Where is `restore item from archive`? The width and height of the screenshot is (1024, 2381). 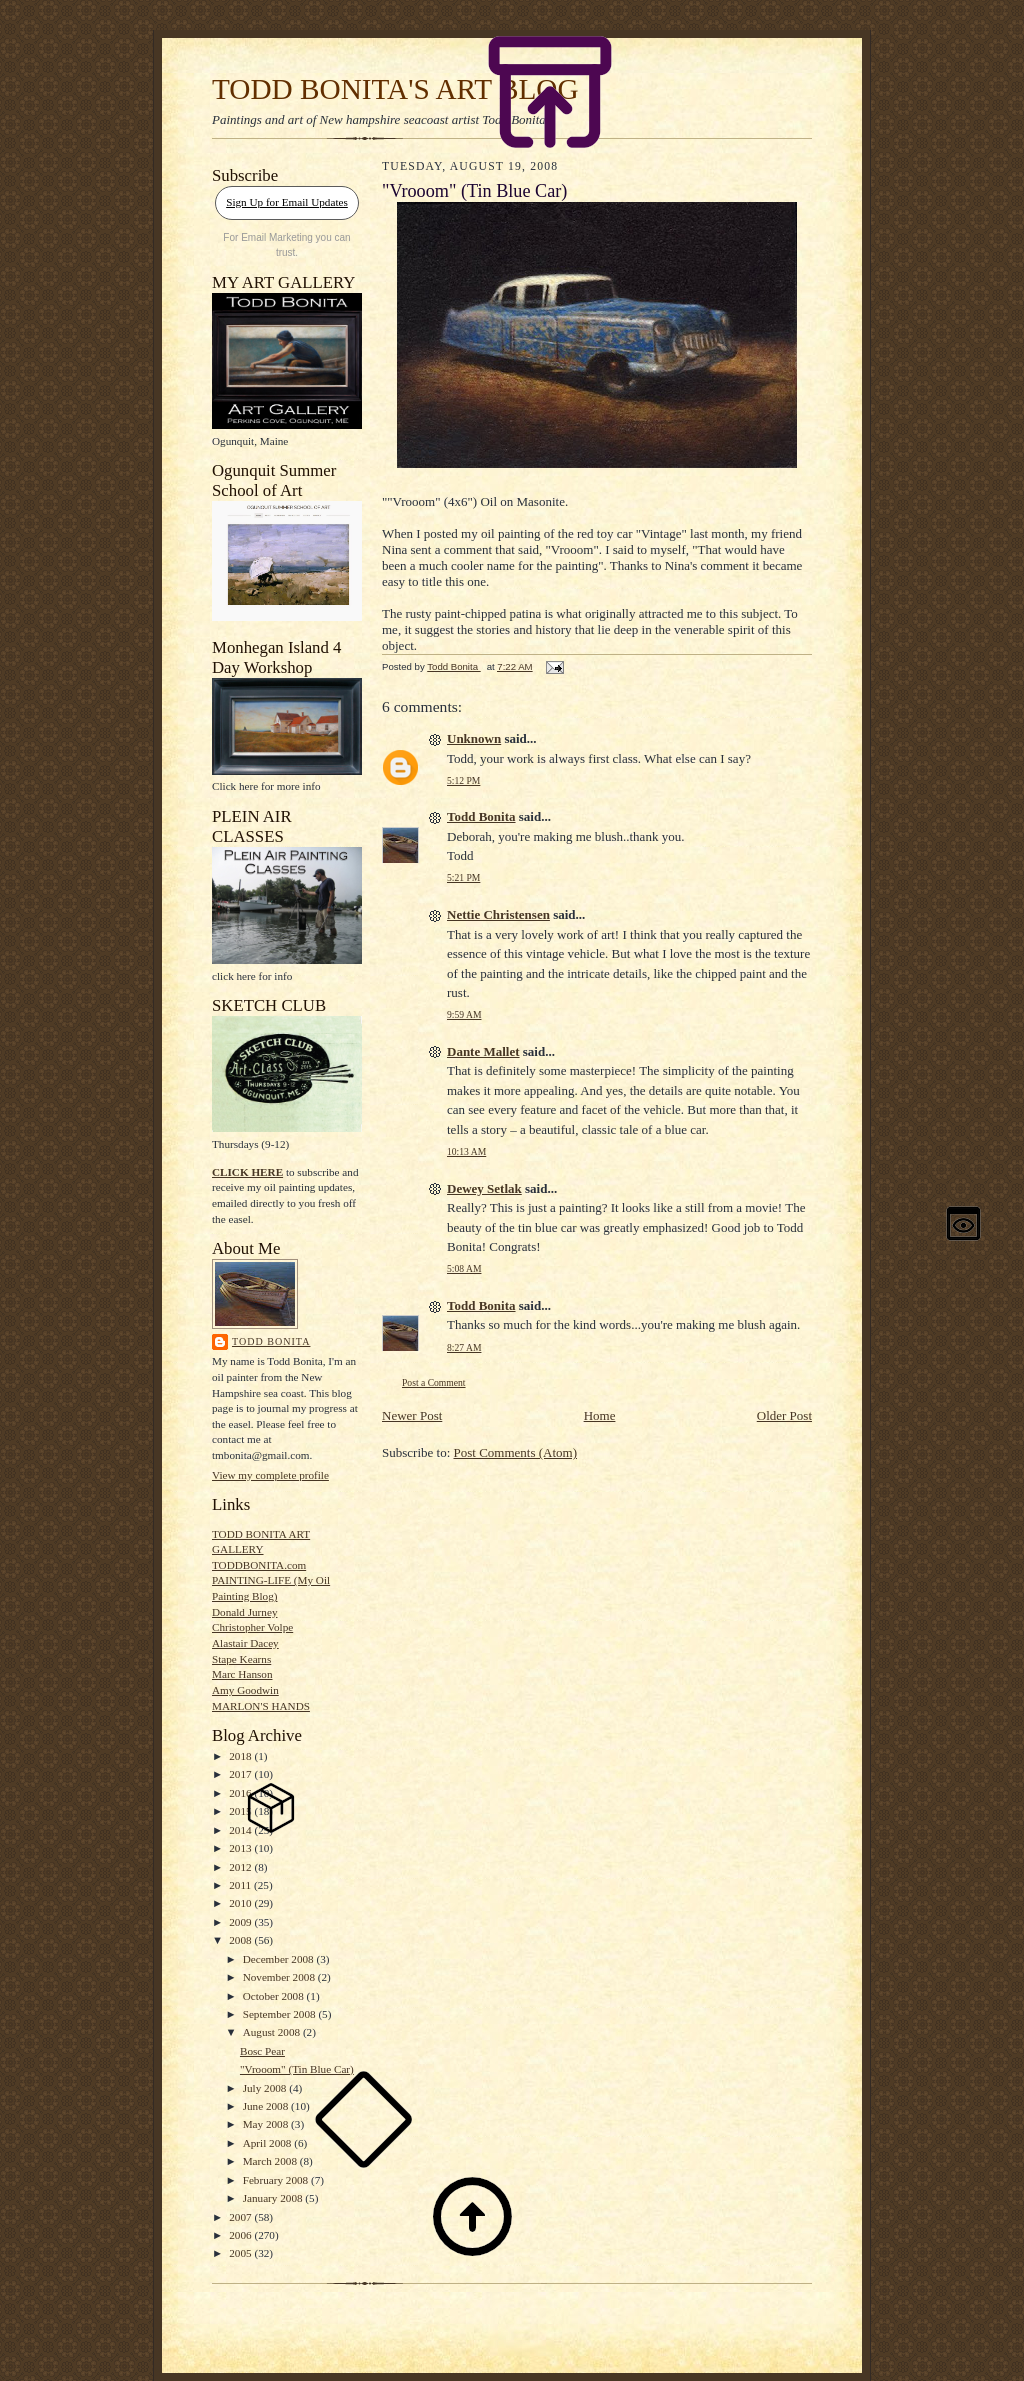 restore item from archive is located at coordinates (550, 92).